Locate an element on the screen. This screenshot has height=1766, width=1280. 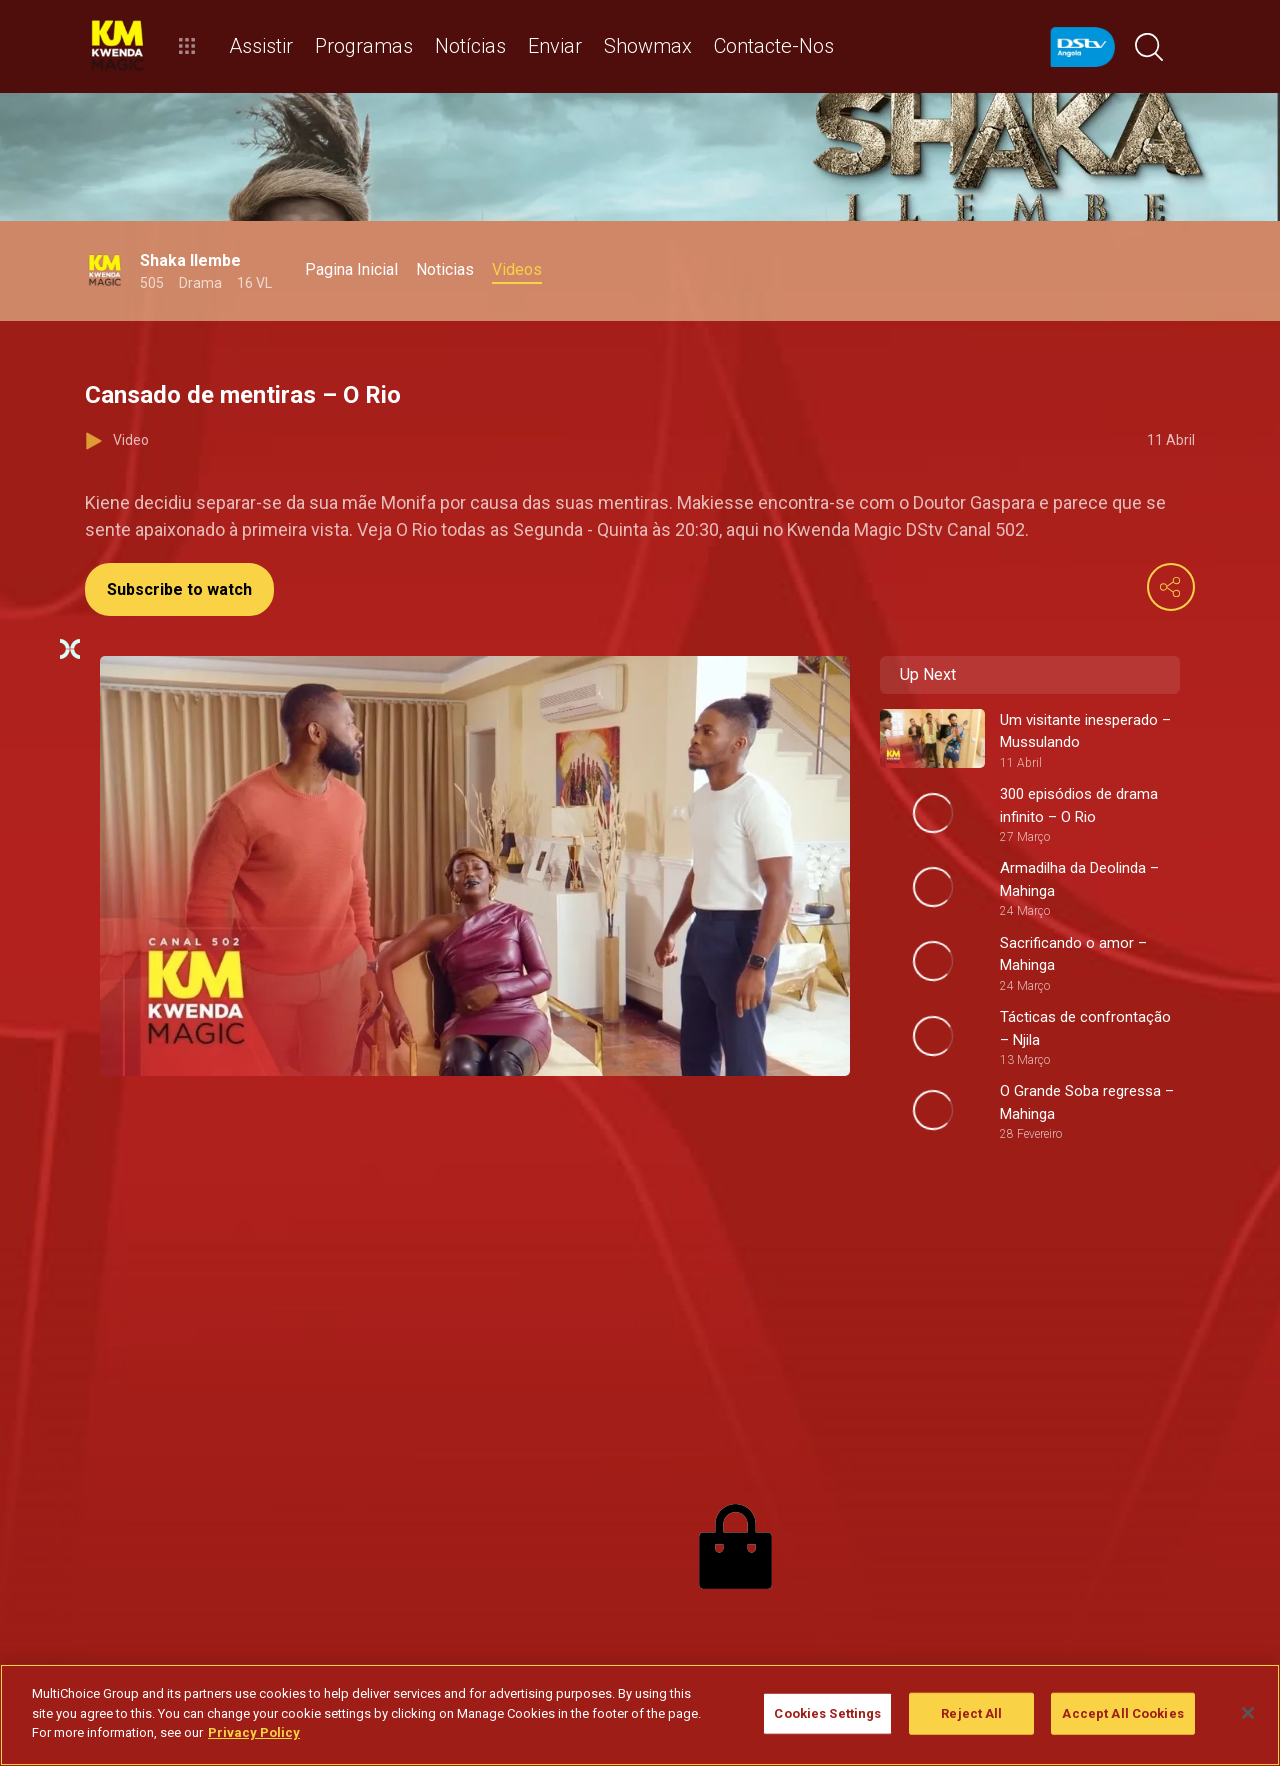
view your shopping bag is located at coordinates (735, 1548).